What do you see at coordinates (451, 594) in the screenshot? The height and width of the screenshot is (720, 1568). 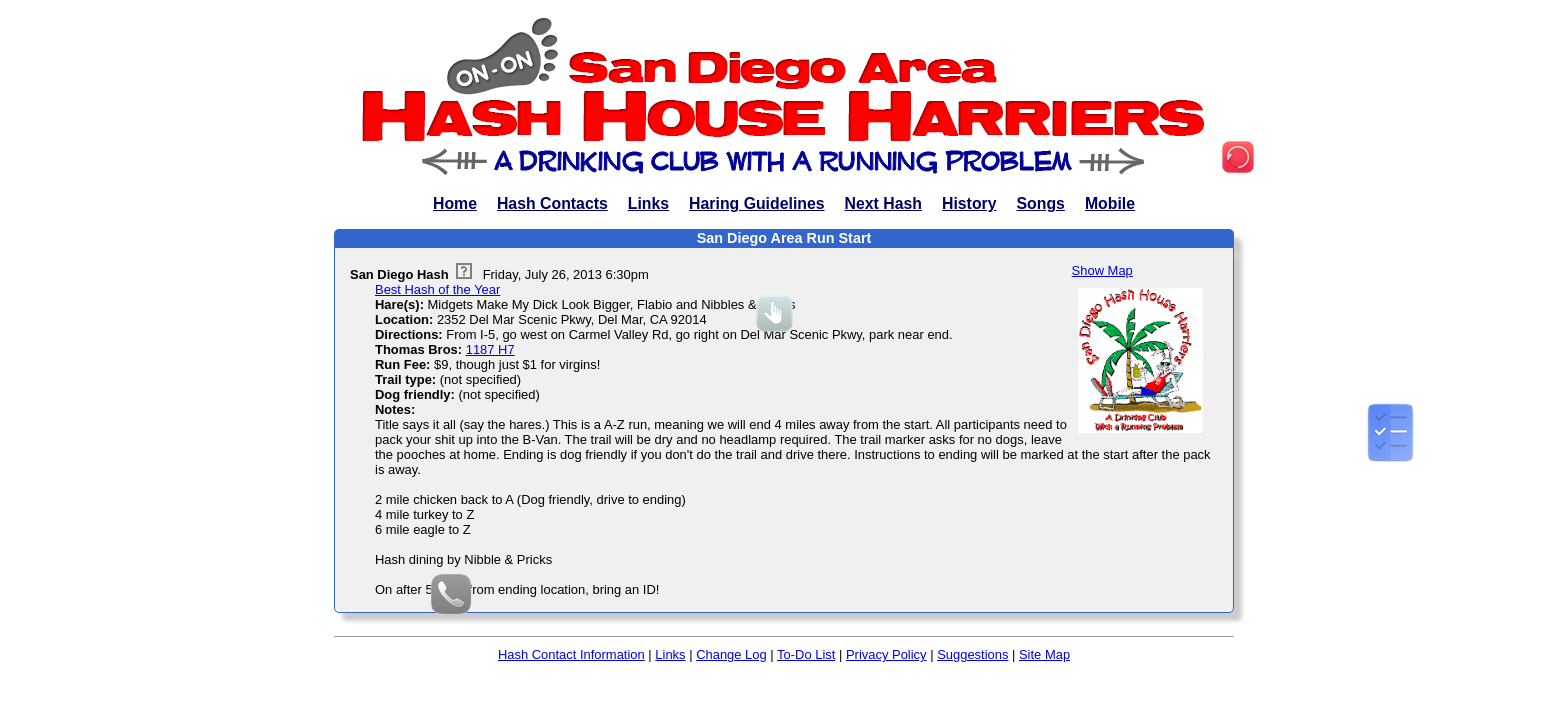 I see `open the phone app to make a call` at bounding box center [451, 594].